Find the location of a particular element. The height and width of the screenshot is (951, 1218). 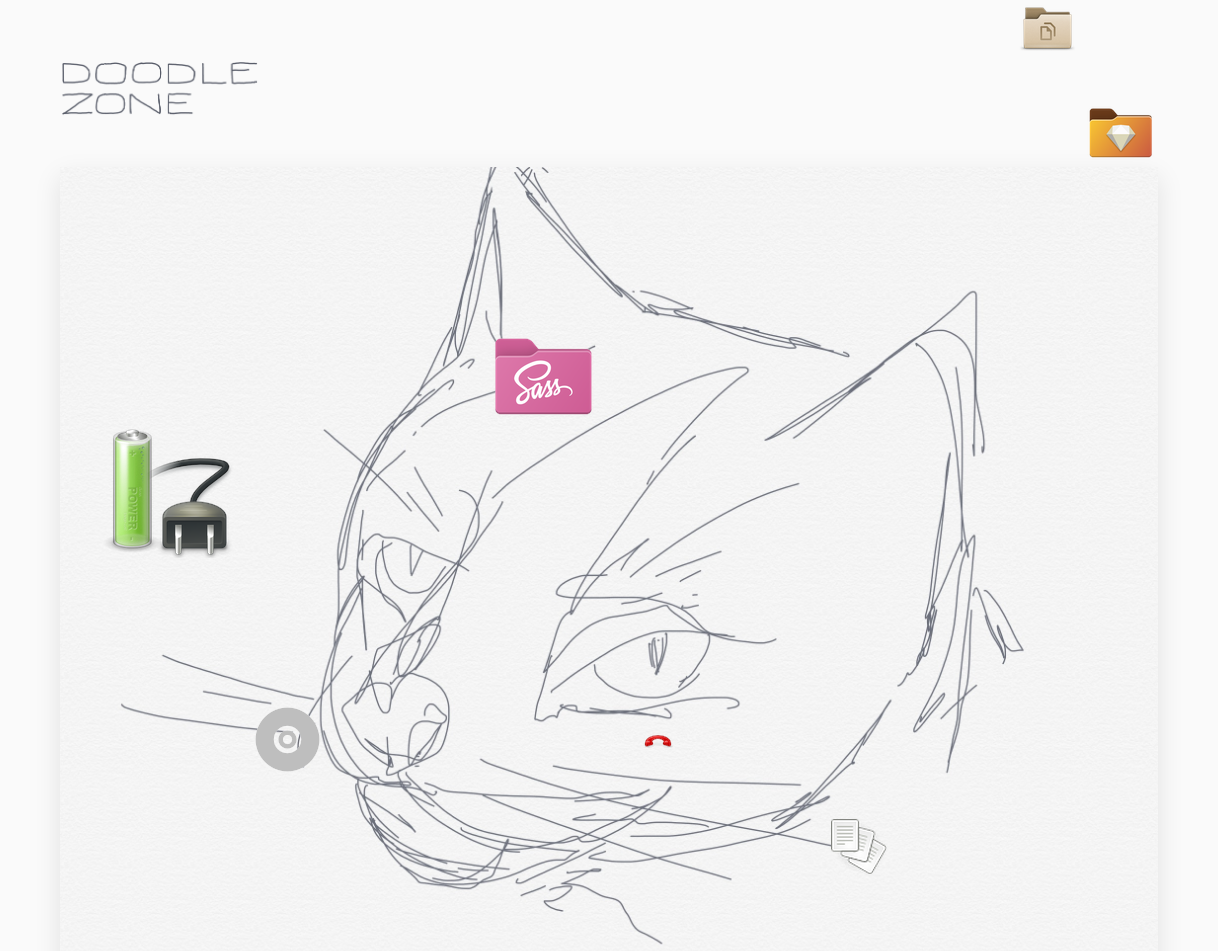

access your documents folder is located at coordinates (859, 847).